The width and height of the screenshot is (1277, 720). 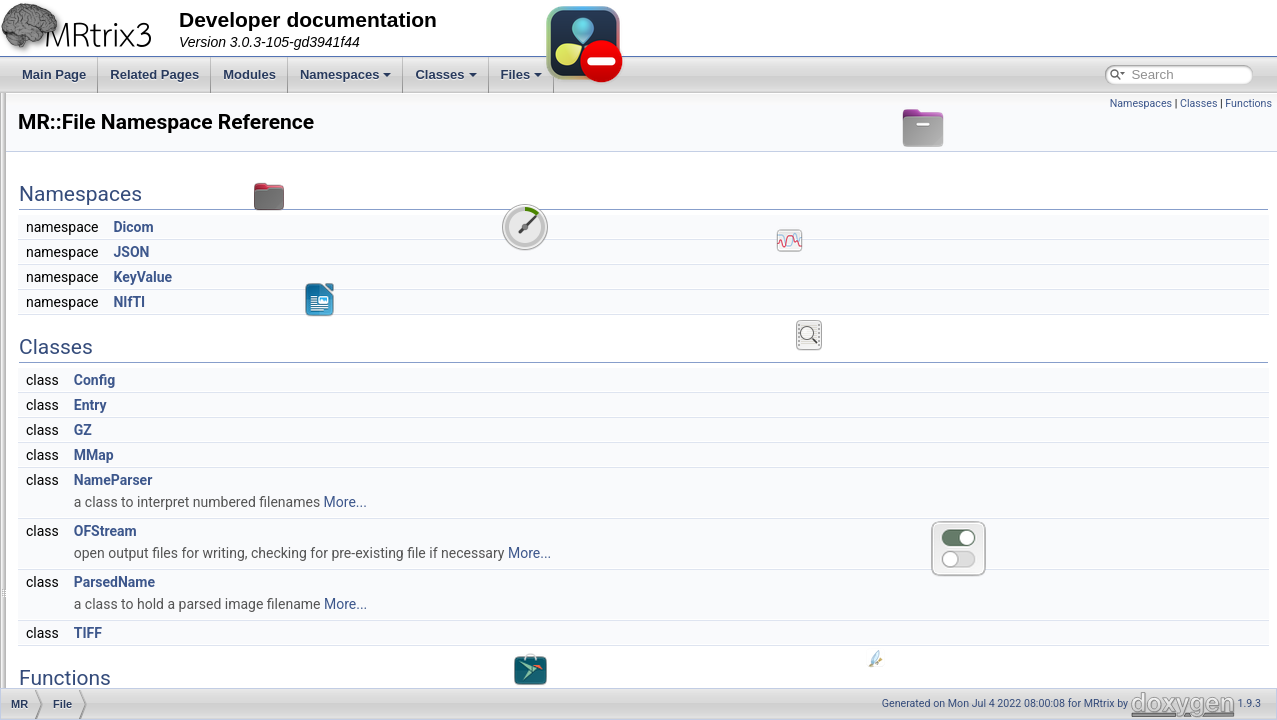 I want to click on open system log viewer, so click(x=809, y=335).